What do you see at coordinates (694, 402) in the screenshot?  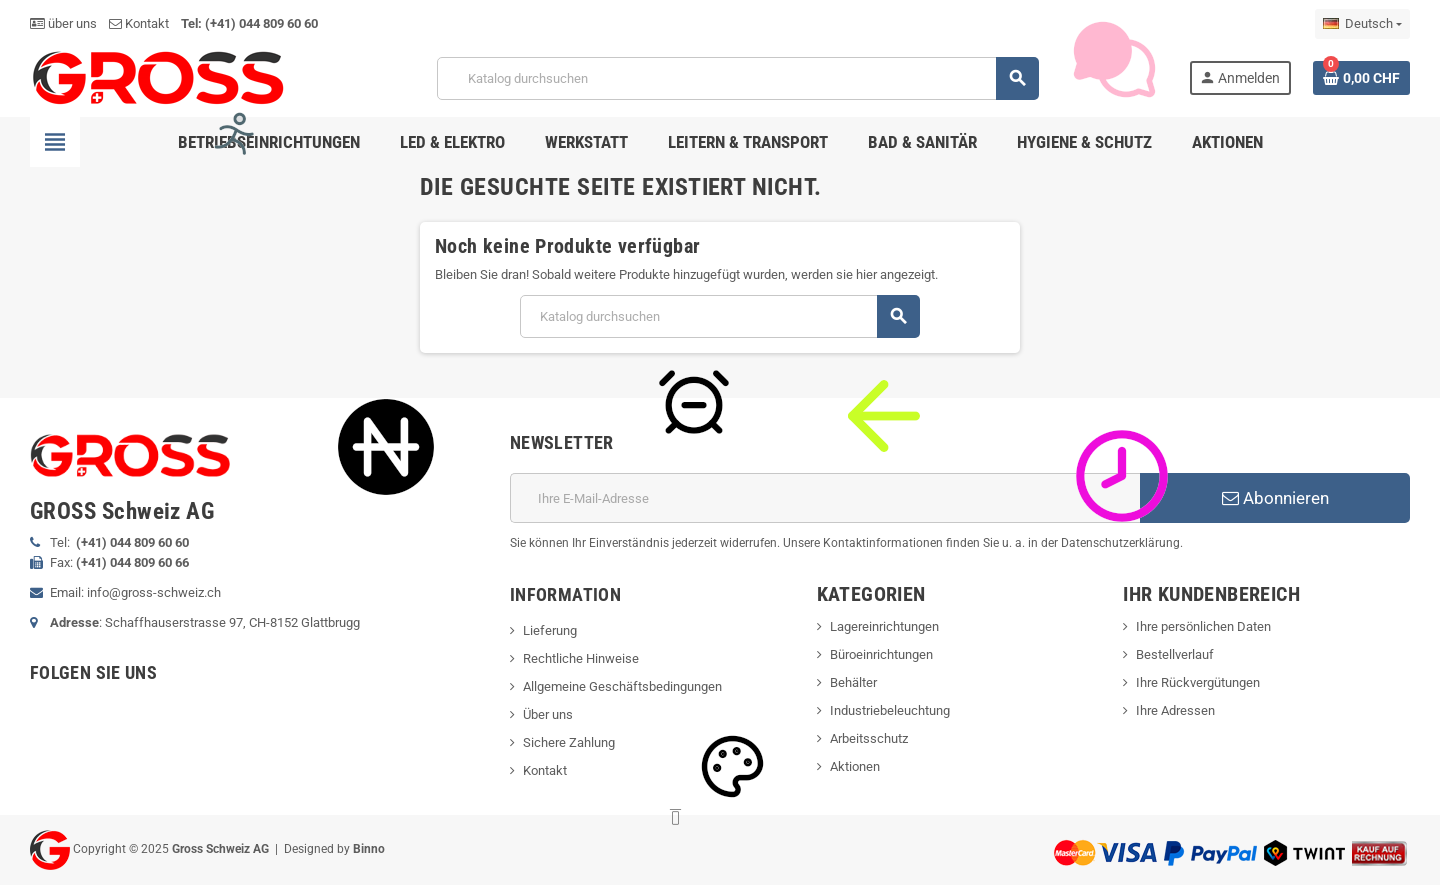 I see `remove or delete an alarm` at bounding box center [694, 402].